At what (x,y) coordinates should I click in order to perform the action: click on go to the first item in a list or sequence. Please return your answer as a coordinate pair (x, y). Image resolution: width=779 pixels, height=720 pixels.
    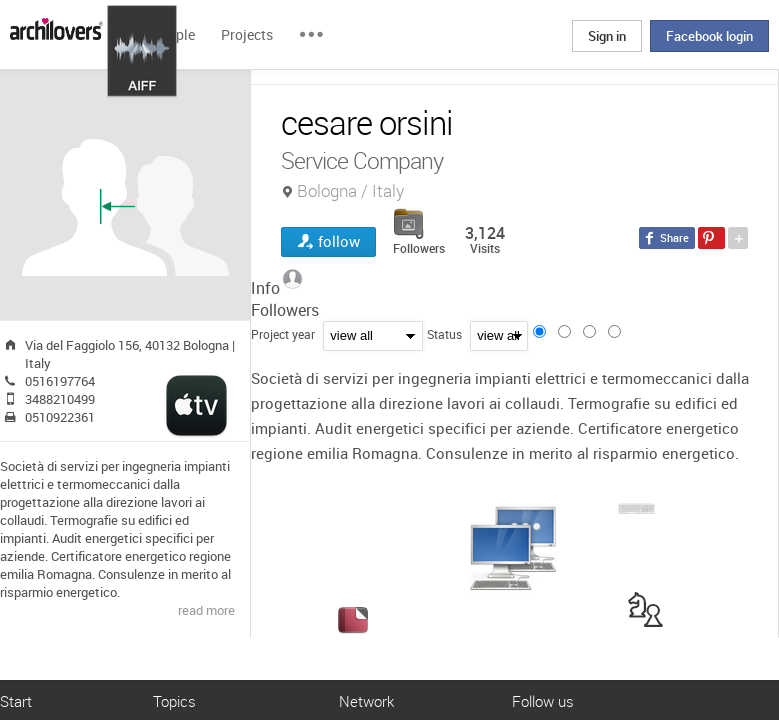
    Looking at the image, I should click on (117, 206).